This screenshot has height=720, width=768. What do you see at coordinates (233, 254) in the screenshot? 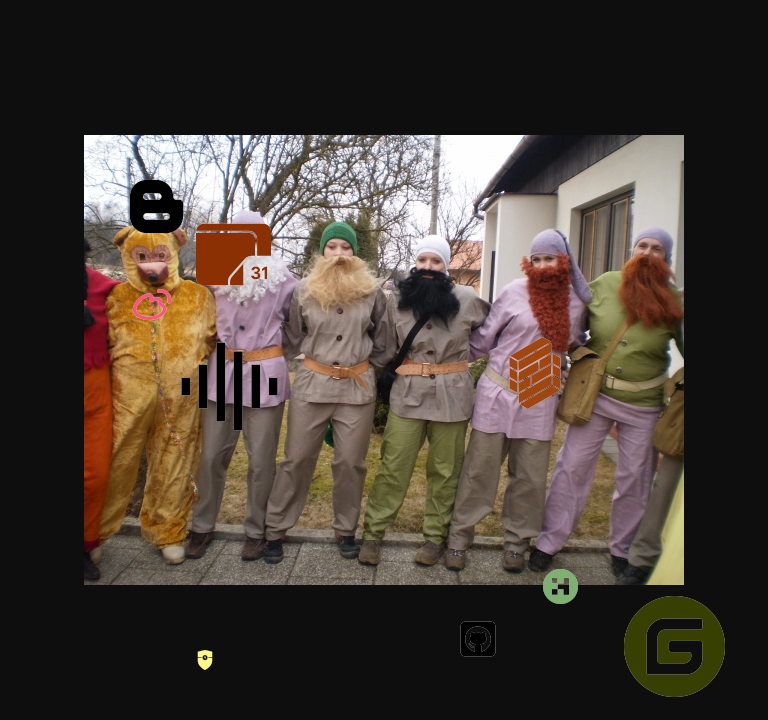
I see `open Proton Calendar app` at bounding box center [233, 254].